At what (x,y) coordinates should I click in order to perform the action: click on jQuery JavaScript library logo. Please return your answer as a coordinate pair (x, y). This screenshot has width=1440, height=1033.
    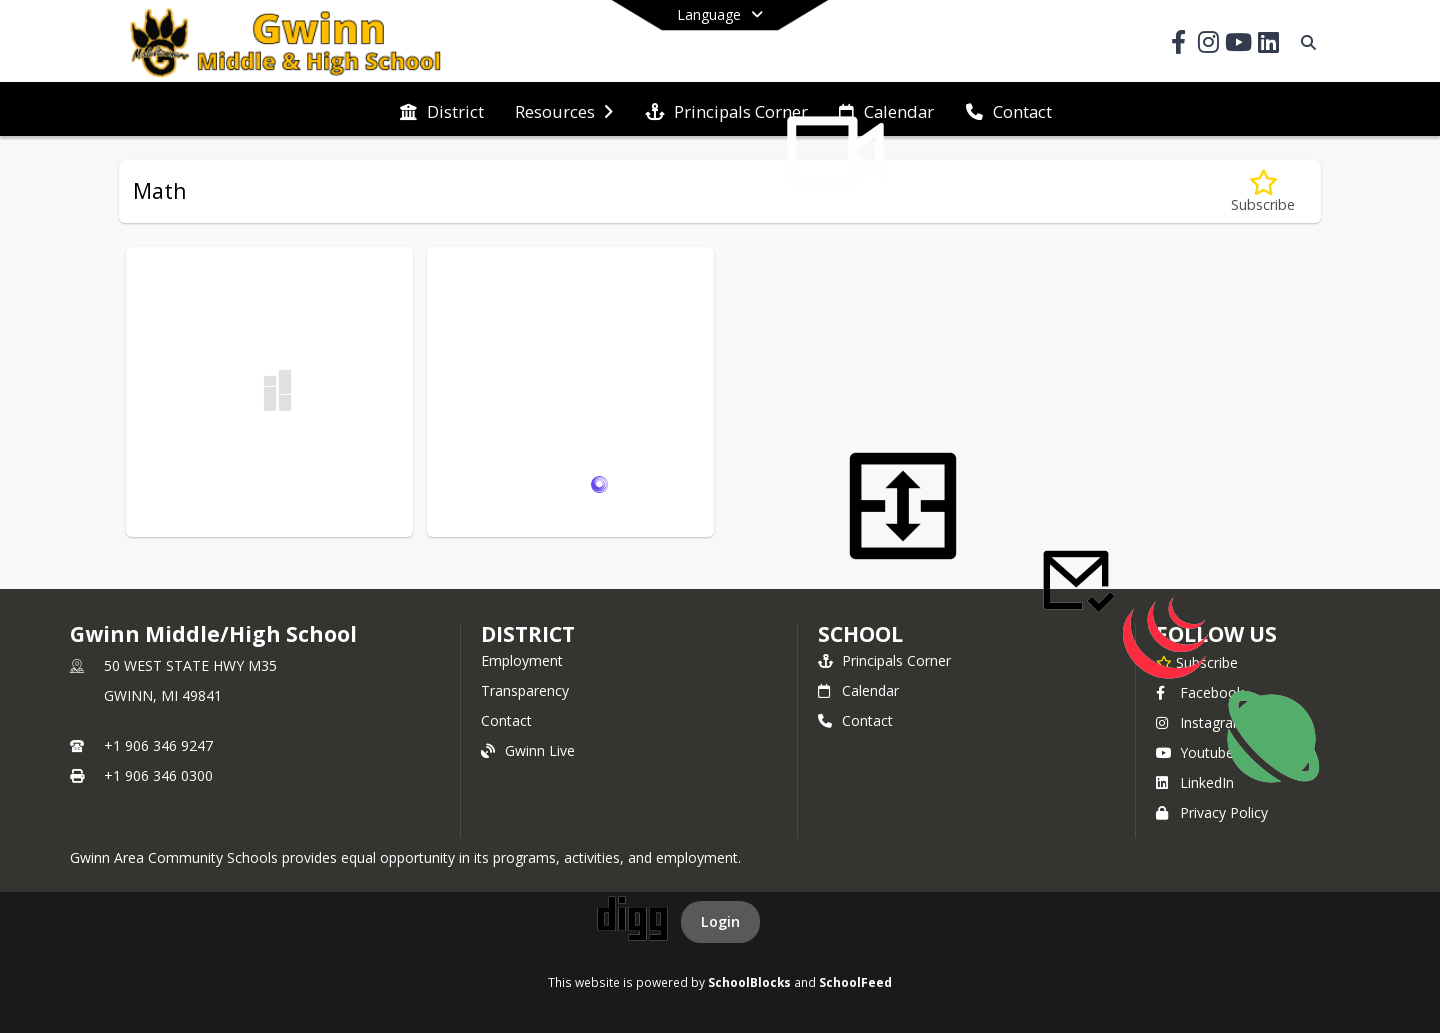
    Looking at the image, I should click on (1165, 637).